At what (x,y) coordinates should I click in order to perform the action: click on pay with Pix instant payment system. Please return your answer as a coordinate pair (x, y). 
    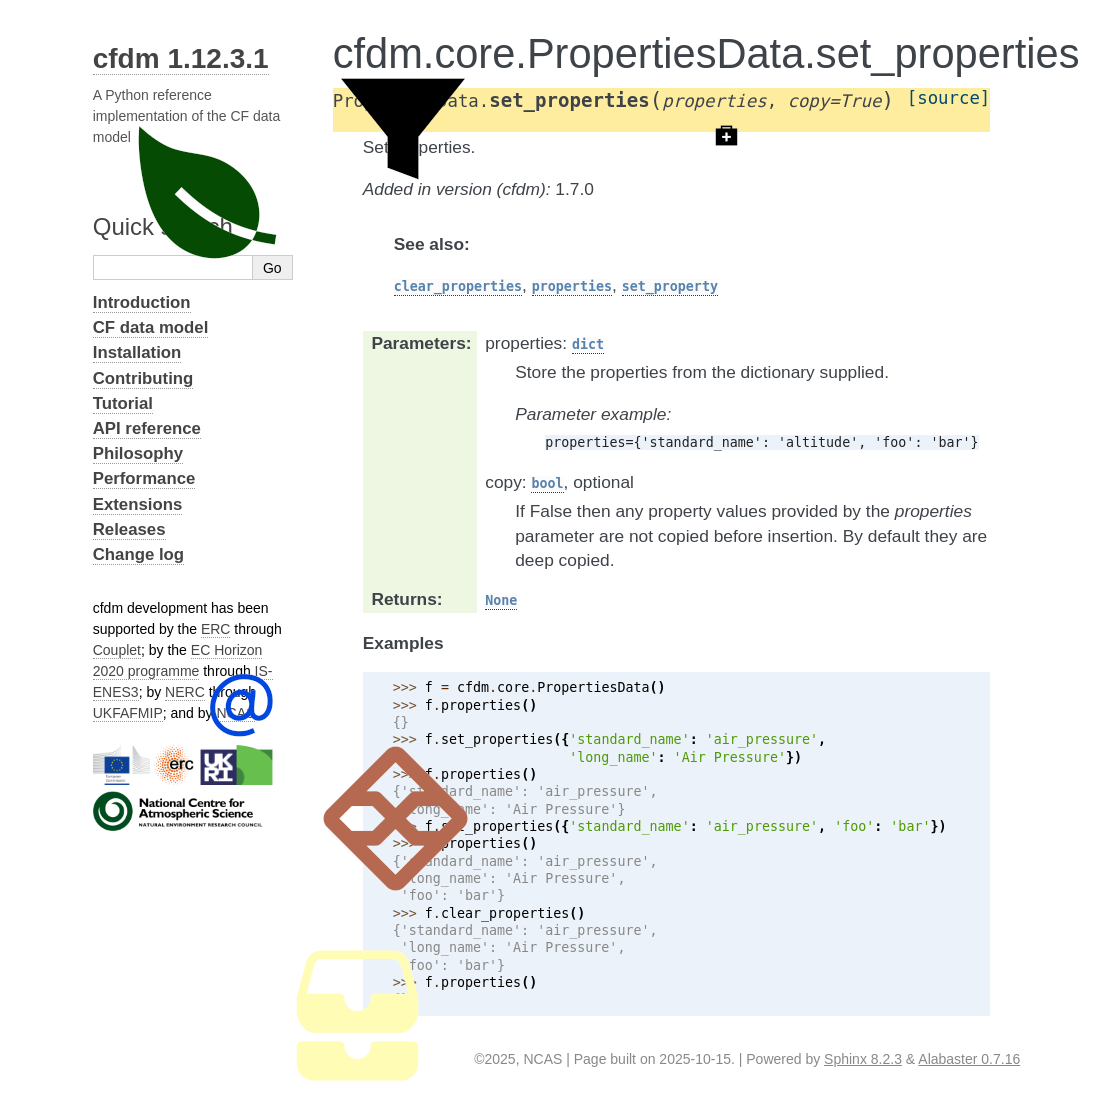
    Looking at the image, I should click on (395, 818).